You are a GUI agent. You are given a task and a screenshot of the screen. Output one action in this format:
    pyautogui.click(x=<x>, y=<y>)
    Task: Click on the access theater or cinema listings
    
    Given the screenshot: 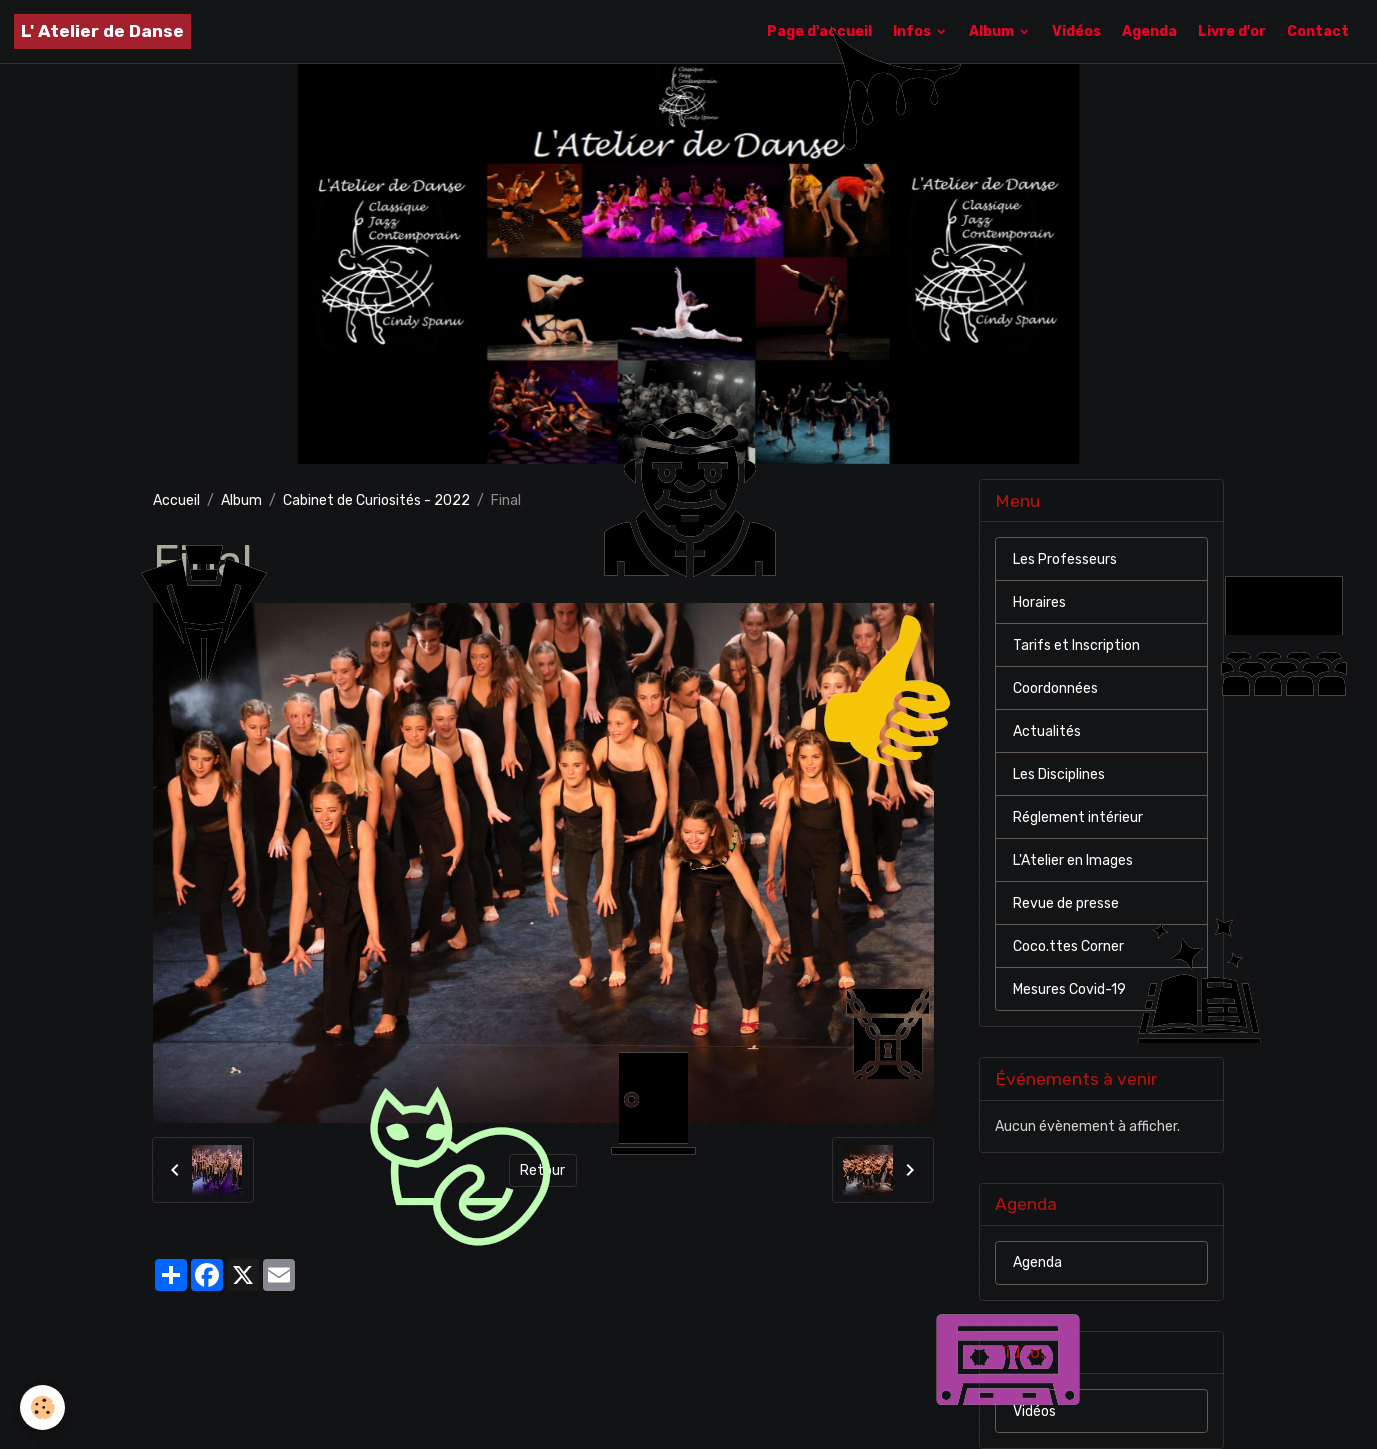 What is the action you would take?
    pyautogui.click(x=1284, y=635)
    